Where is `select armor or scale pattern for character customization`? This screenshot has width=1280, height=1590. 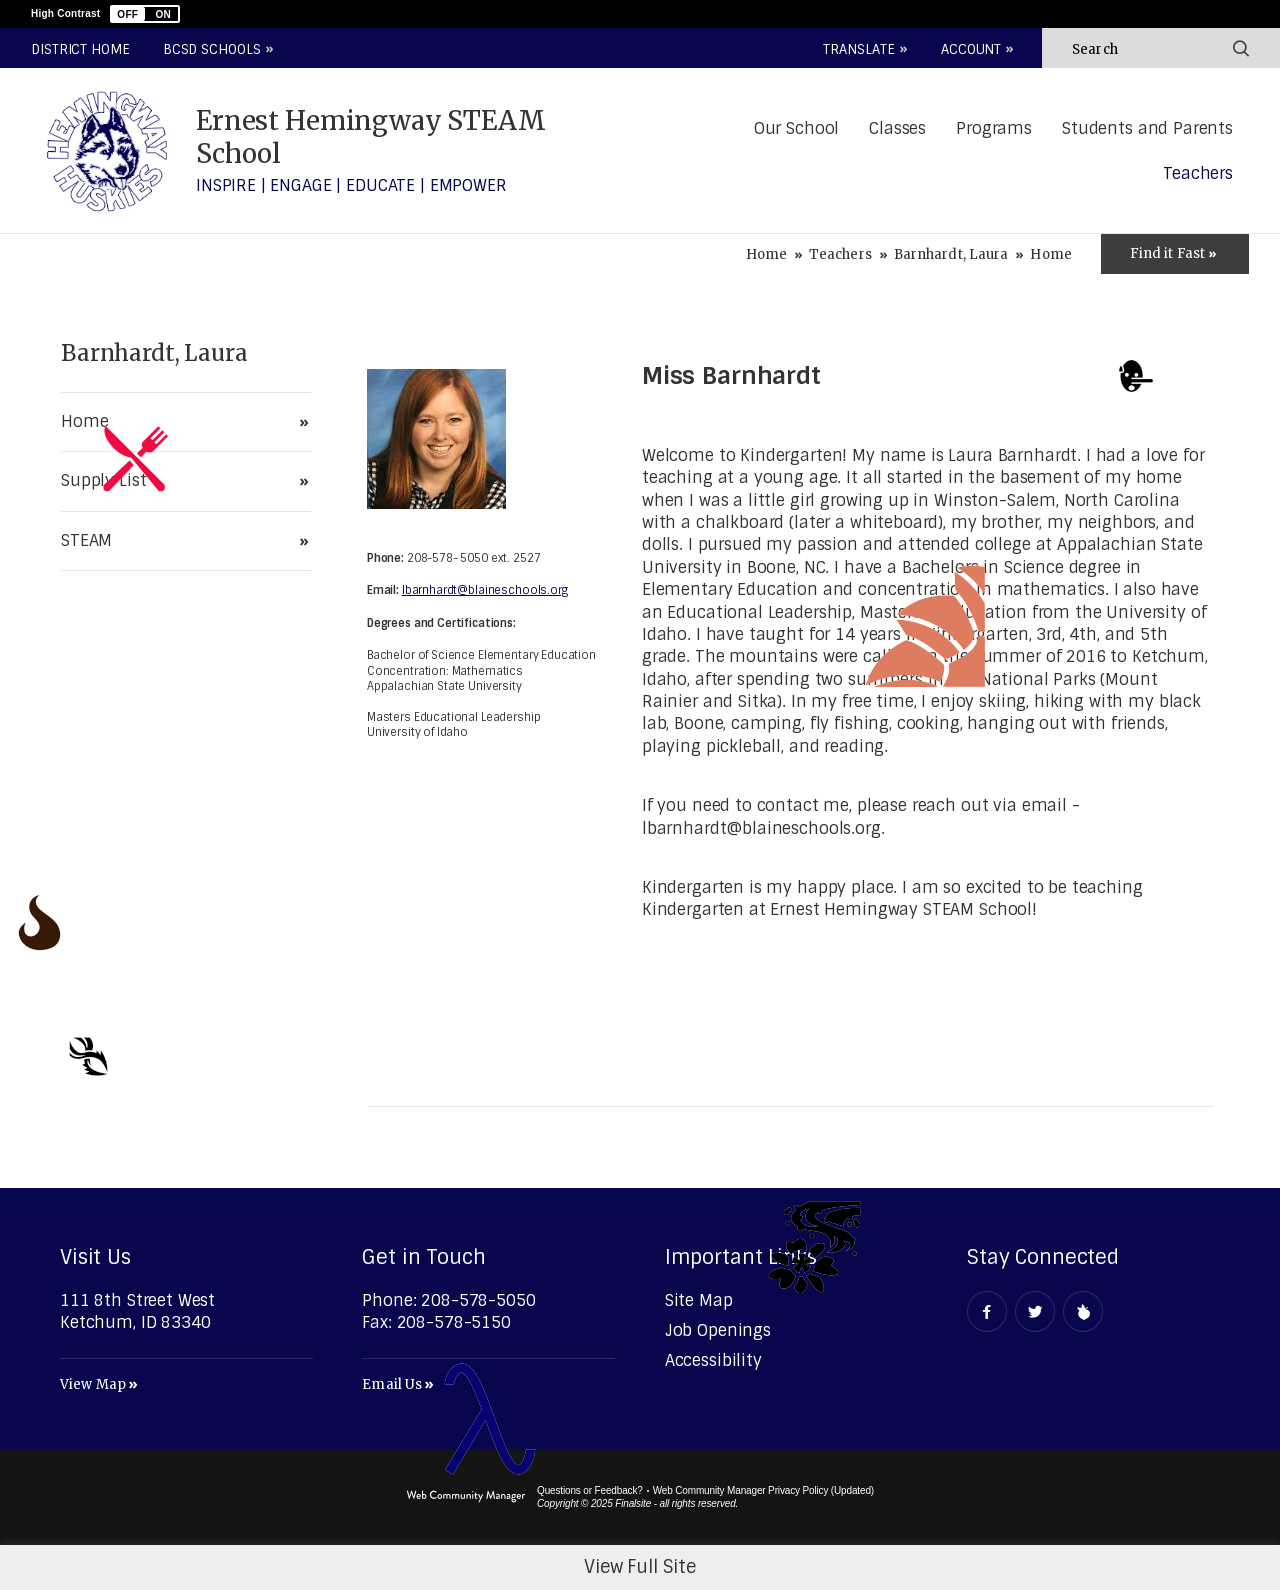
select armor or scale pattern for character customization is located at coordinates (923, 625).